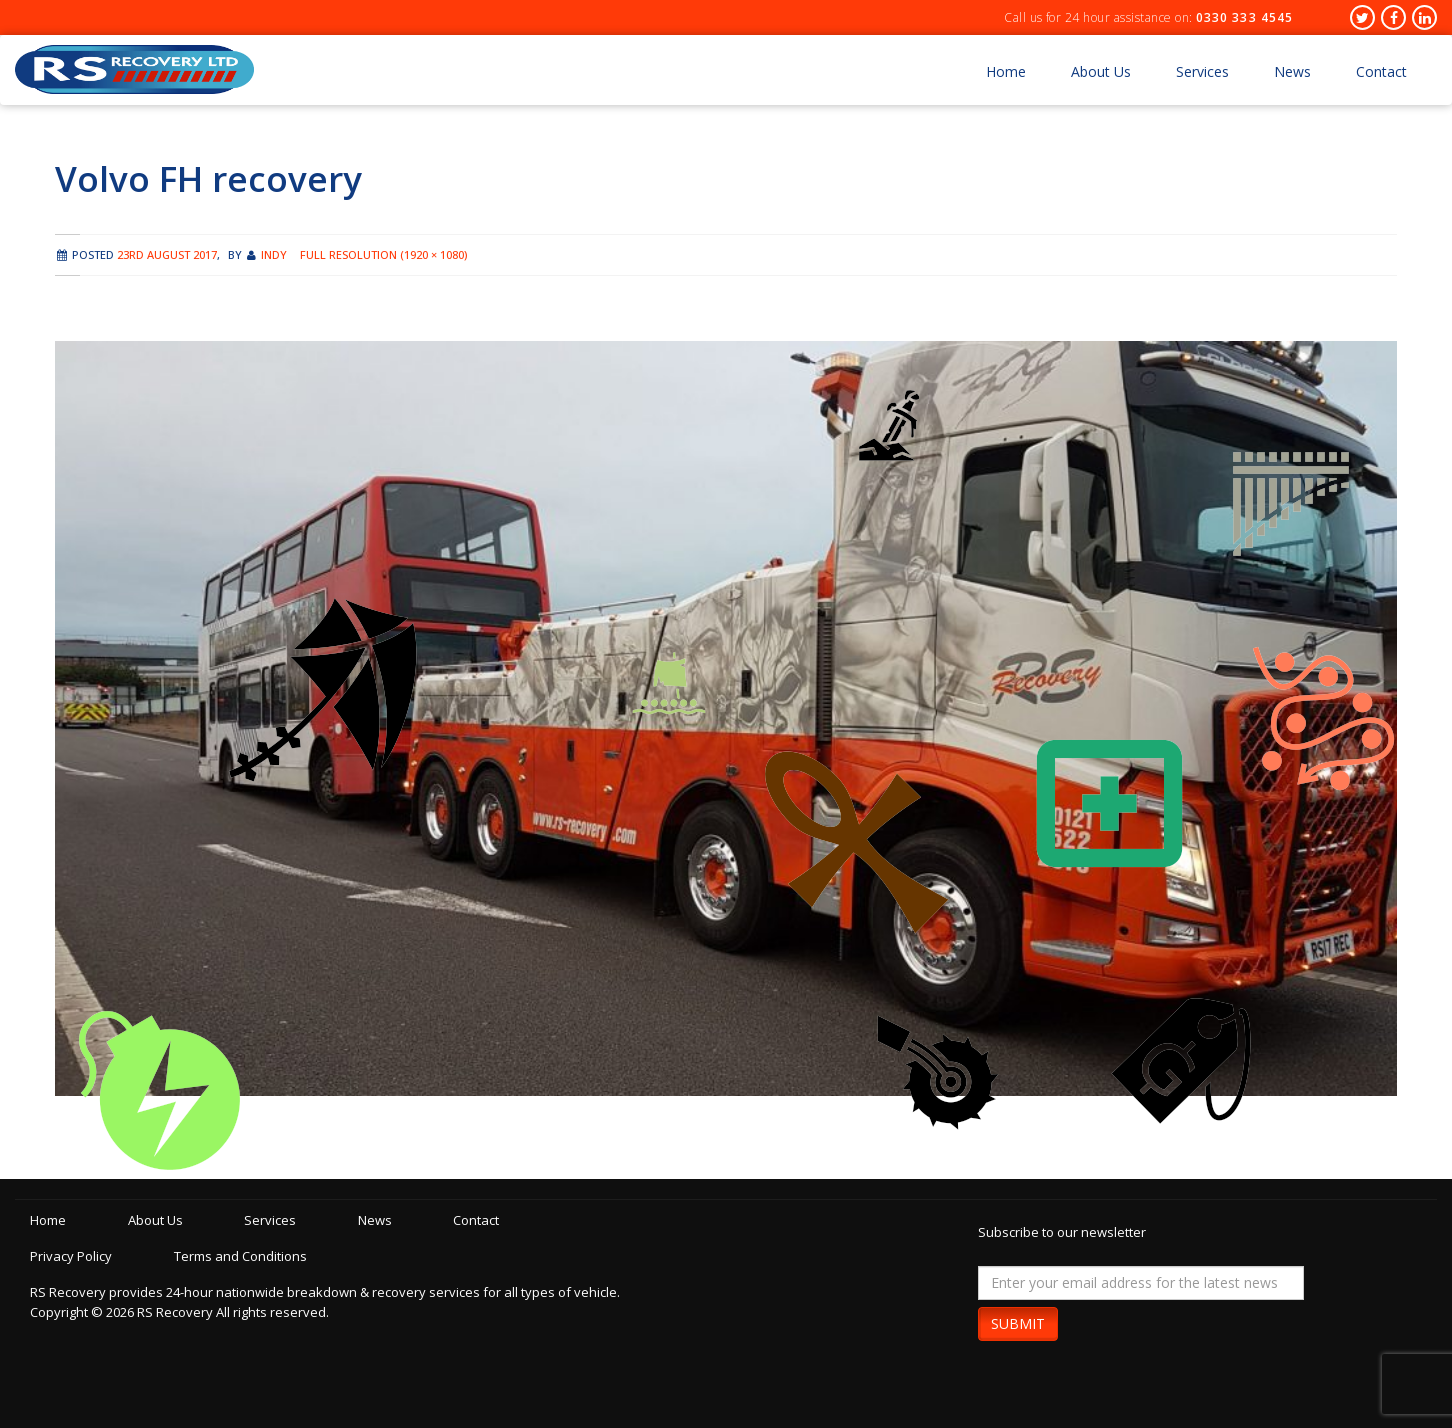 Image resolution: width=1452 pixels, height=1428 pixels. Describe the element at coordinates (159, 1090) in the screenshot. I see `activate an explosive or power attack ability` at that location.